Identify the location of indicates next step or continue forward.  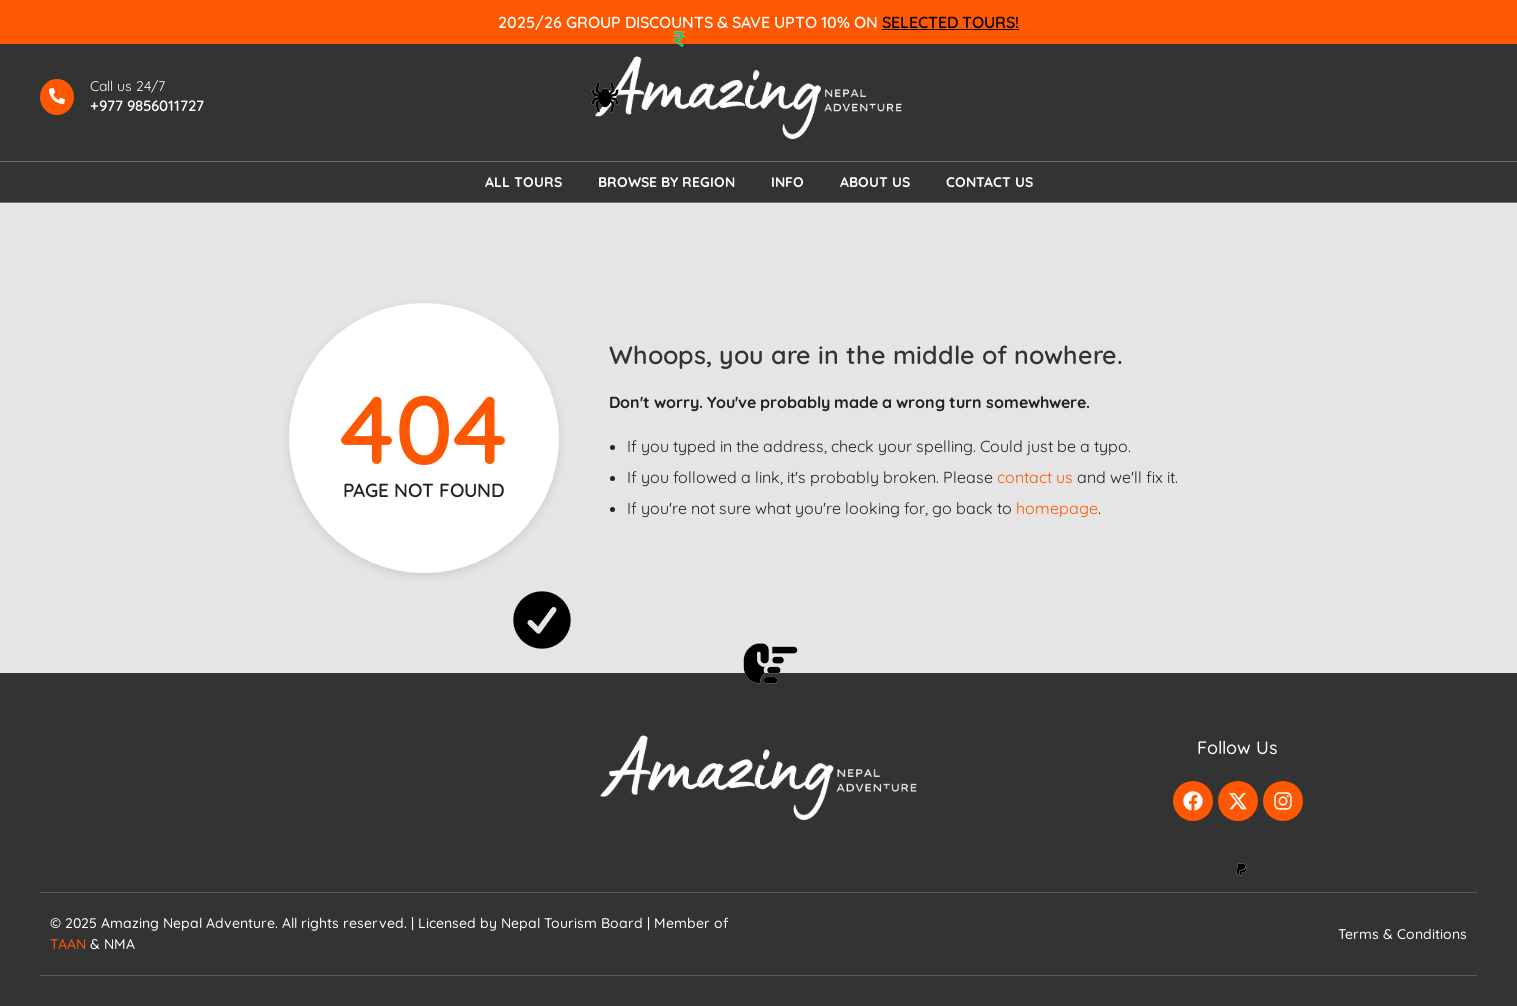
(770, 663).